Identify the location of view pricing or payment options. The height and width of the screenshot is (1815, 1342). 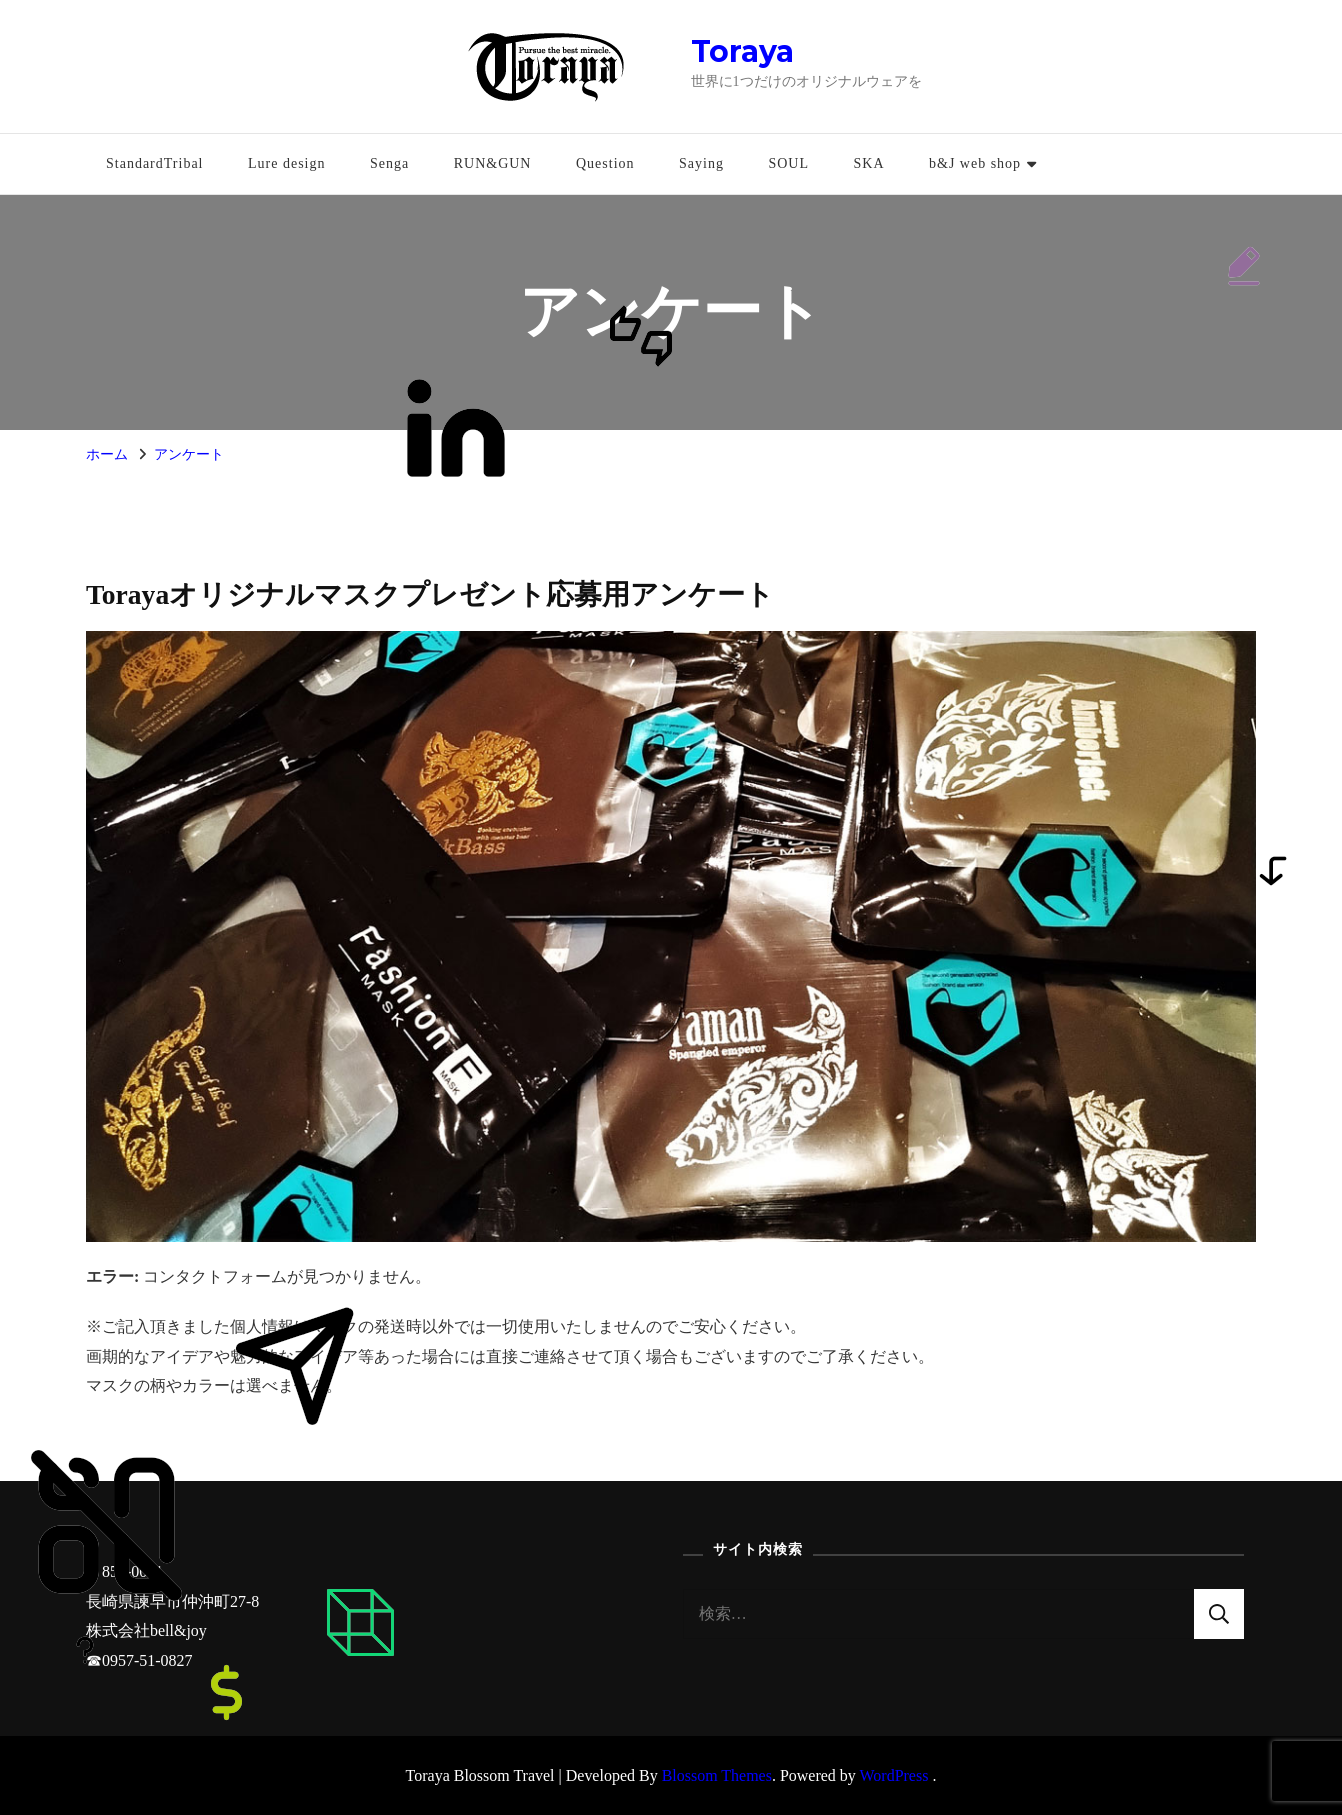
(226, 1692).